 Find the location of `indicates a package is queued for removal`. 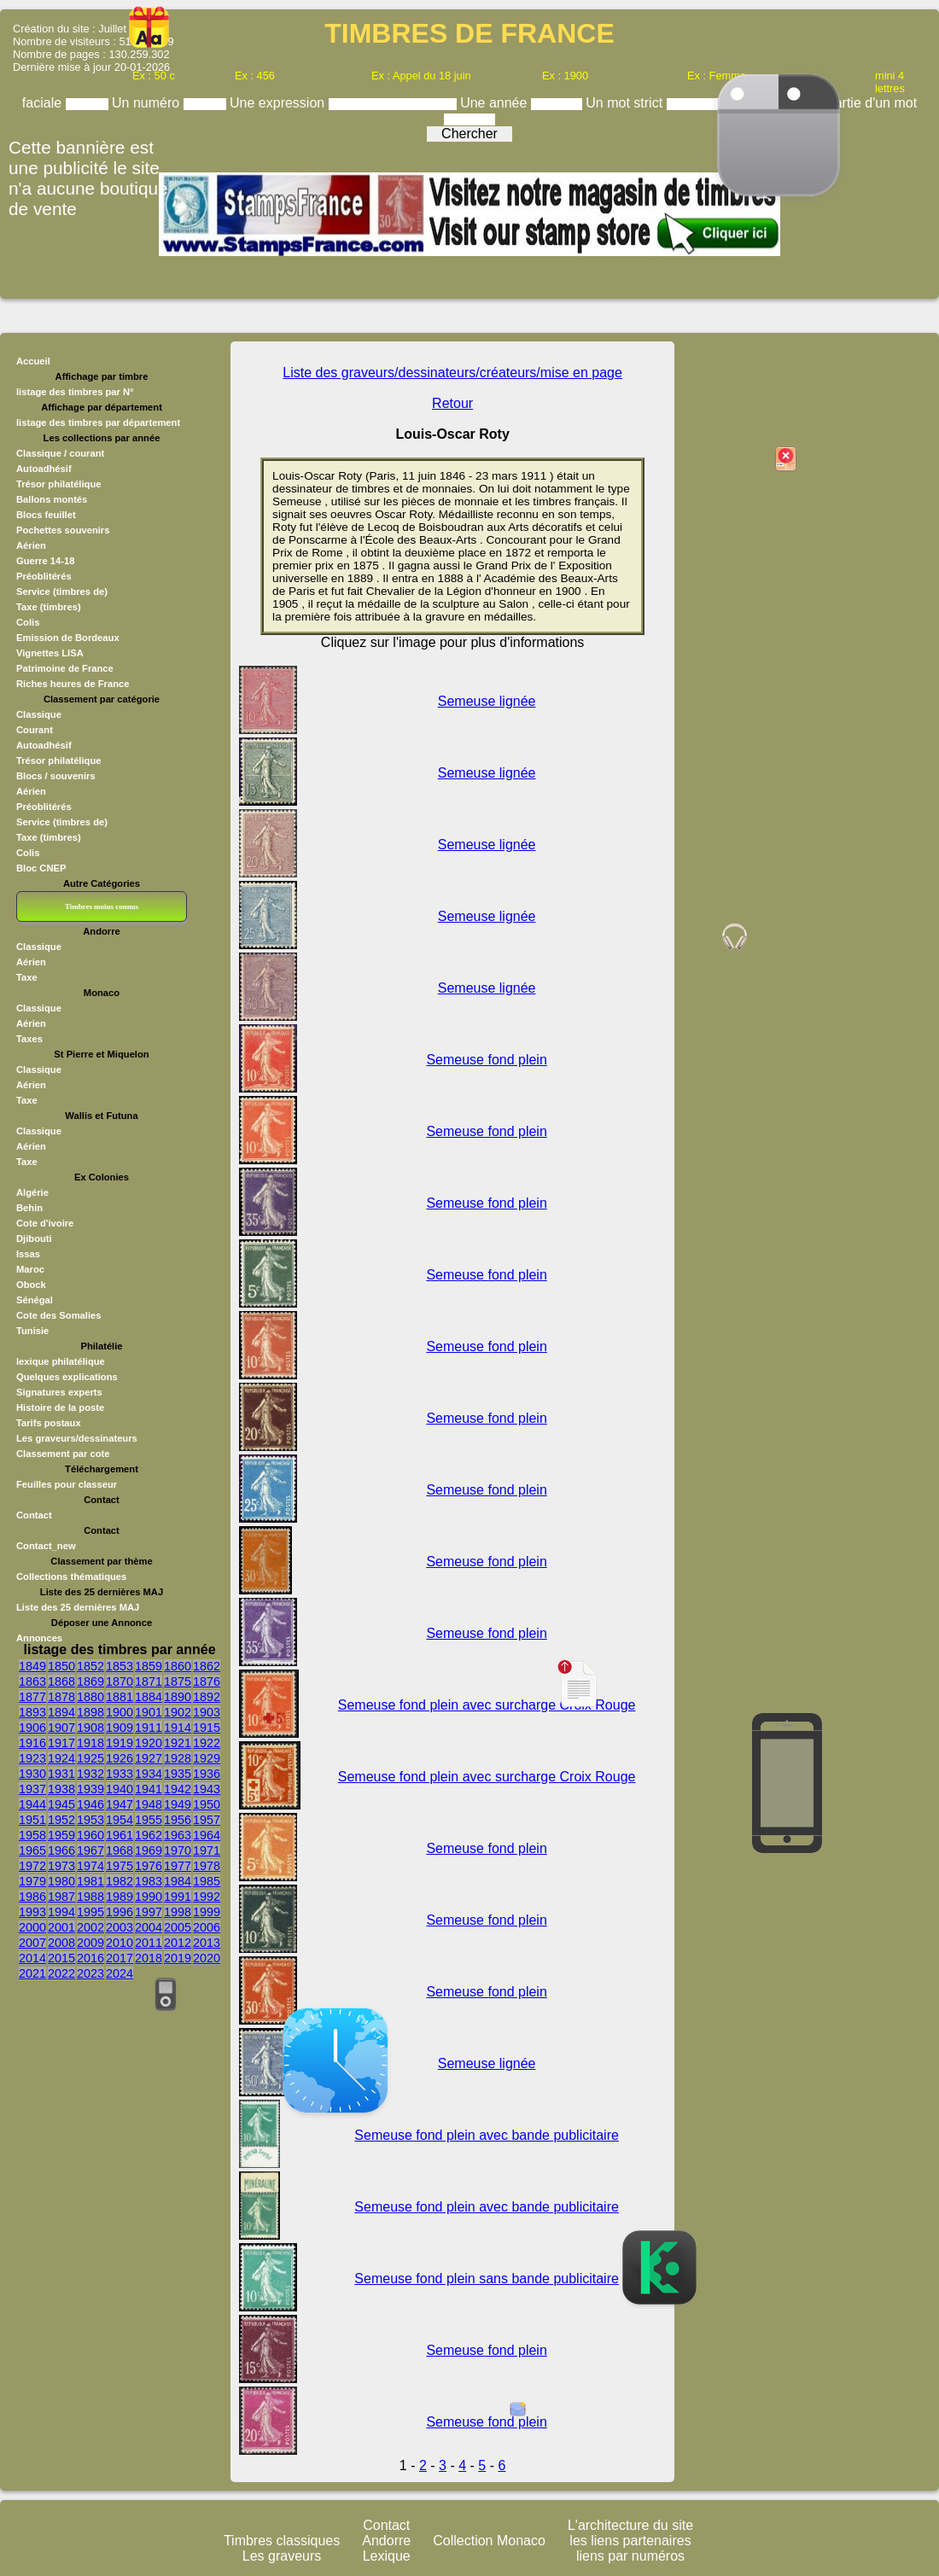

indicates a package is queued for removal is located at coordinates (785, 458).